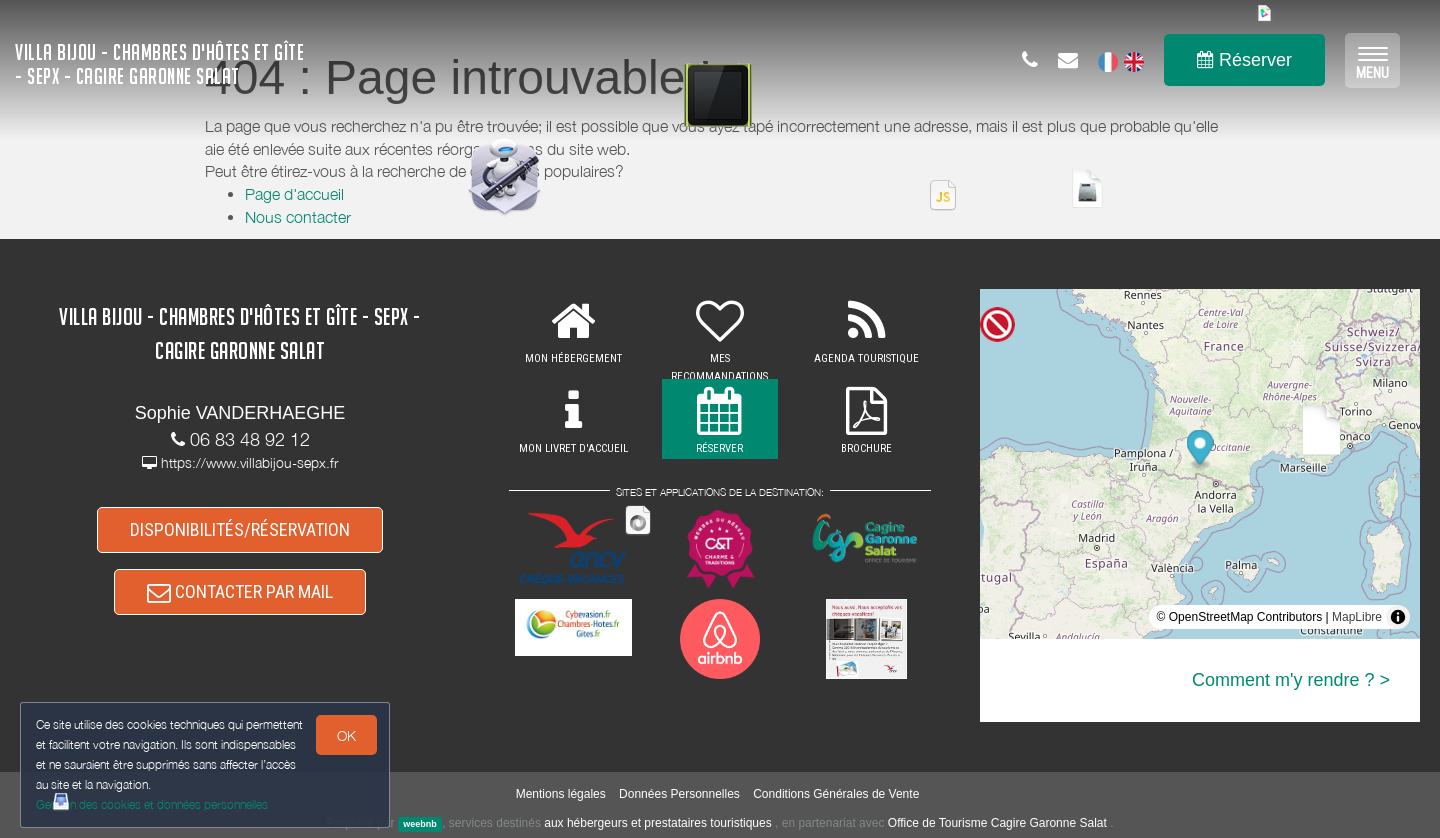 This screenshot has height=838, width=1440. What do you see at coordinates (638, 520) in the screenshot?
I see `indicates a JSON file type` at bounding box center [638, 520].